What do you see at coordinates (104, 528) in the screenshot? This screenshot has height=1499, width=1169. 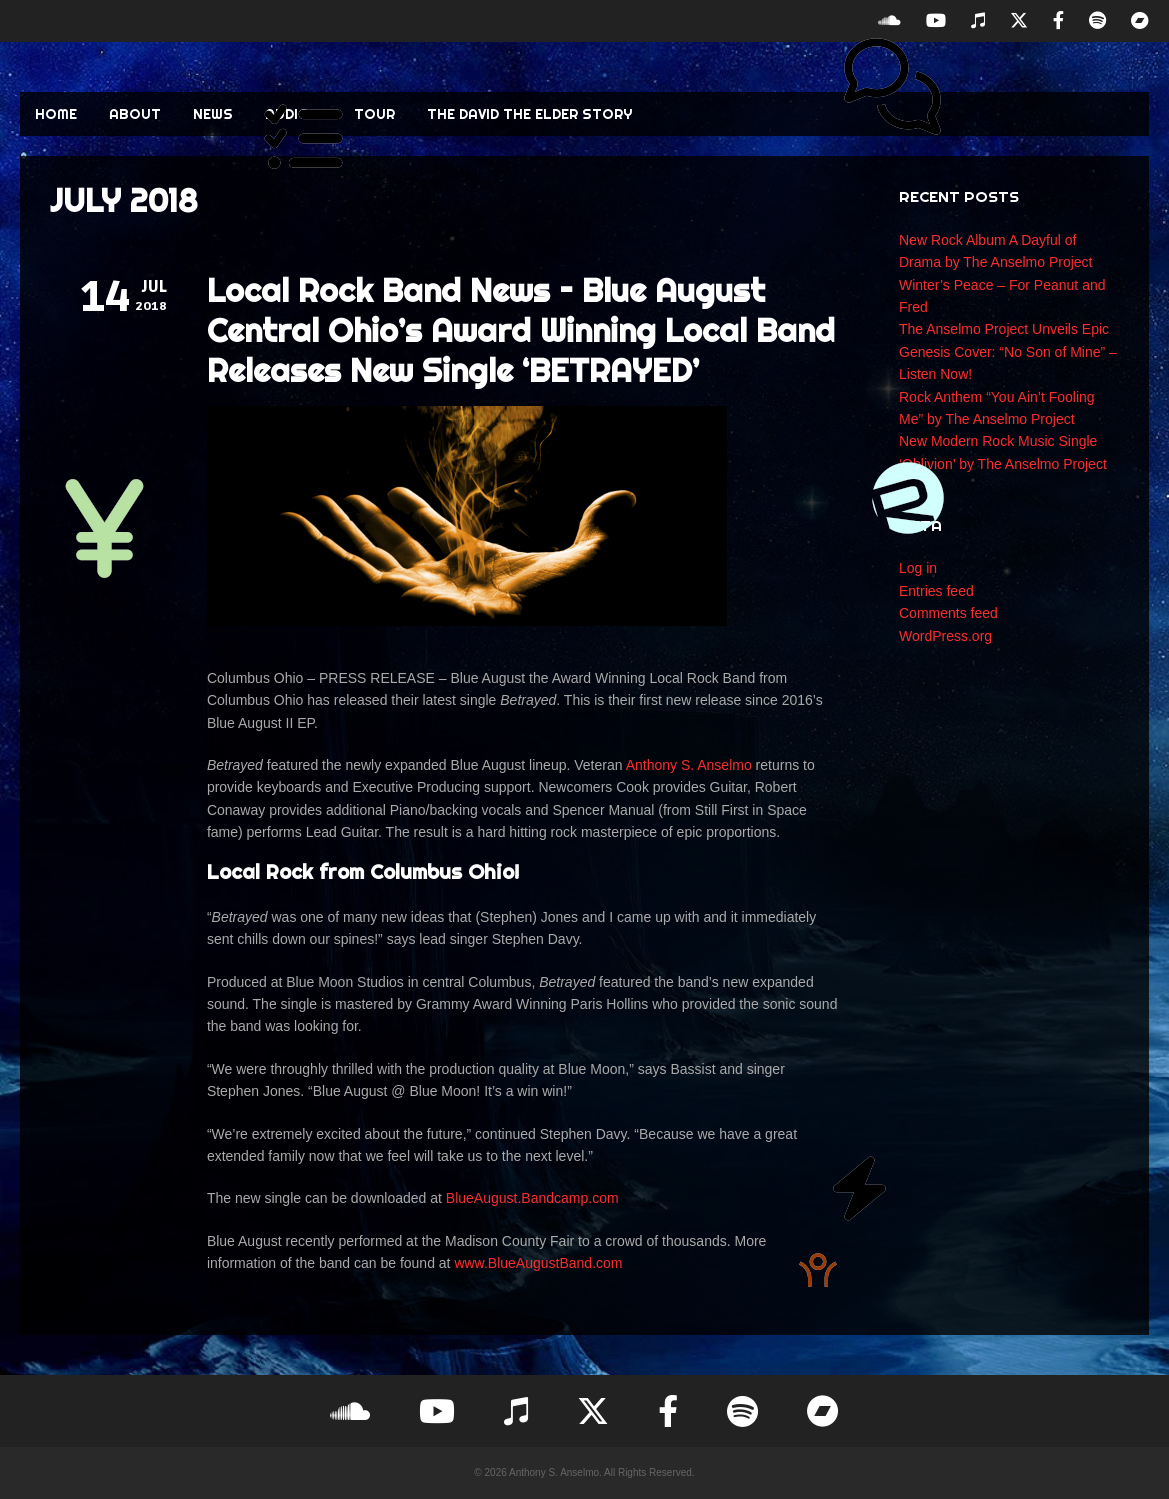 I see `view prices in japanese yen` at bounding box center [104, 528].